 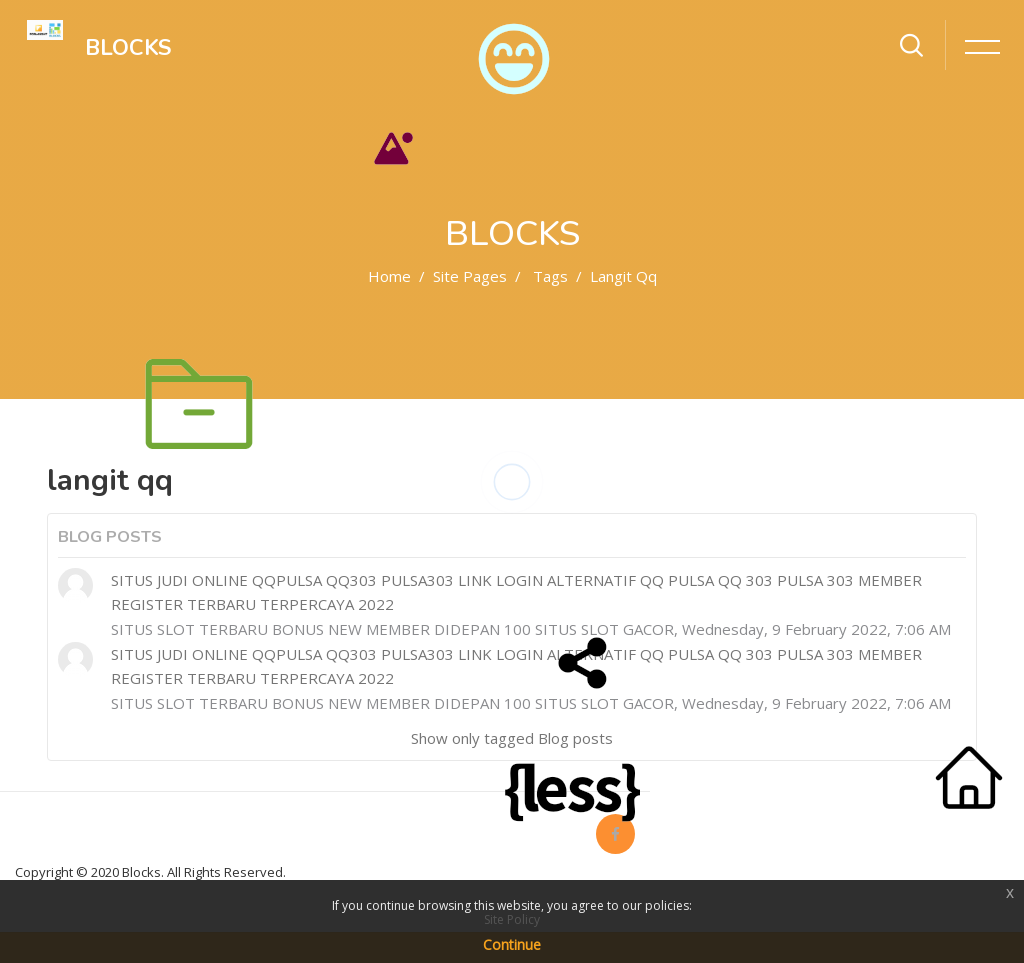 I want to click on view photos or gallery, so click(x=393, y=149).